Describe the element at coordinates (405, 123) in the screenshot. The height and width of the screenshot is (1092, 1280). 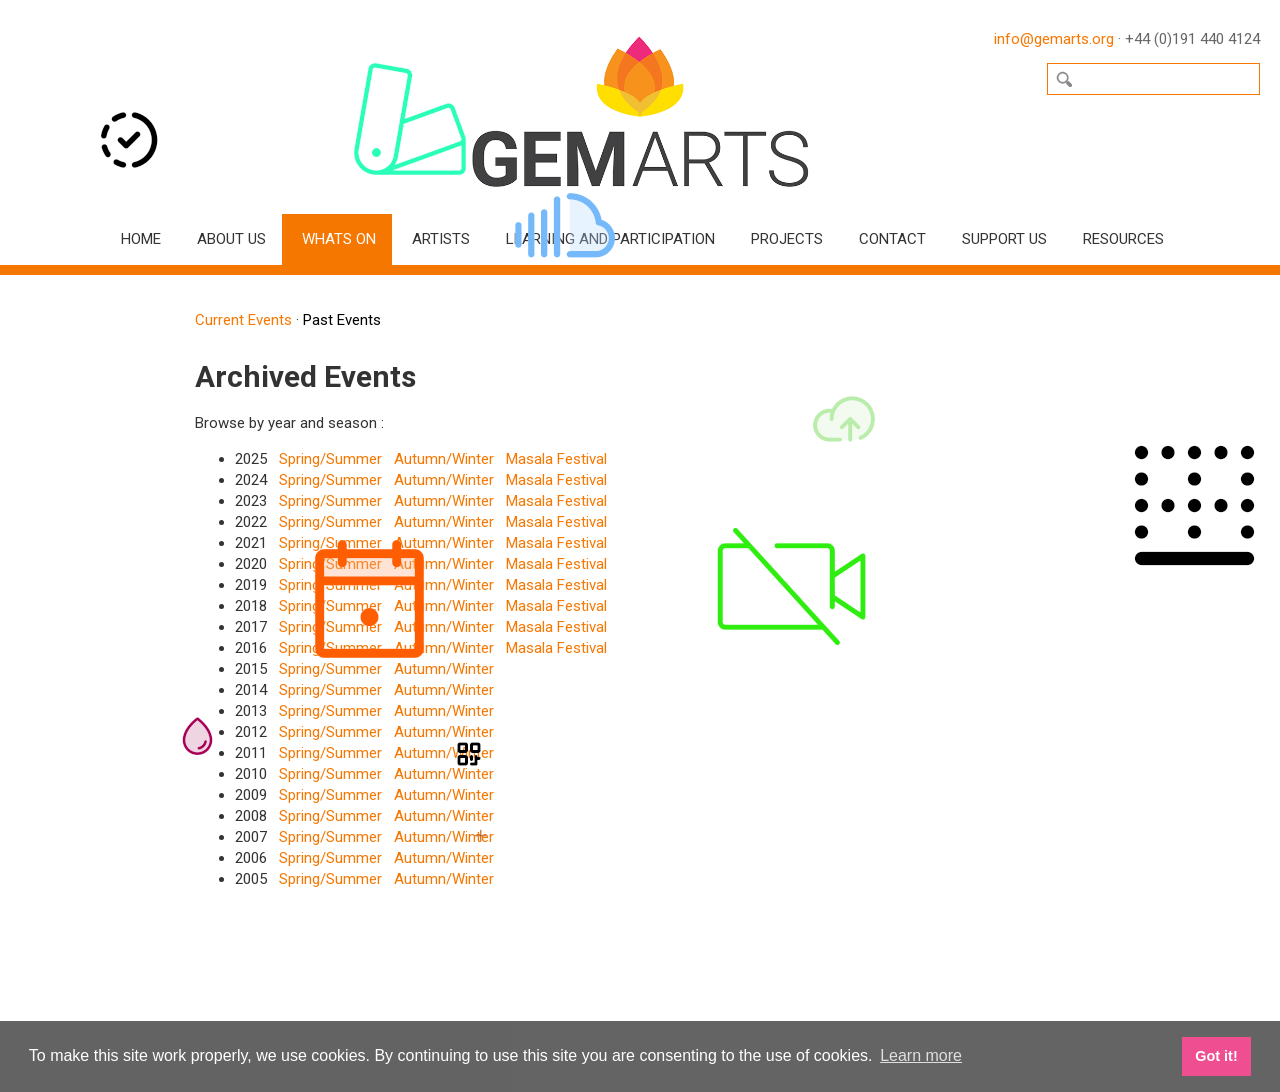
I see `access color palette or theme options` at that location.